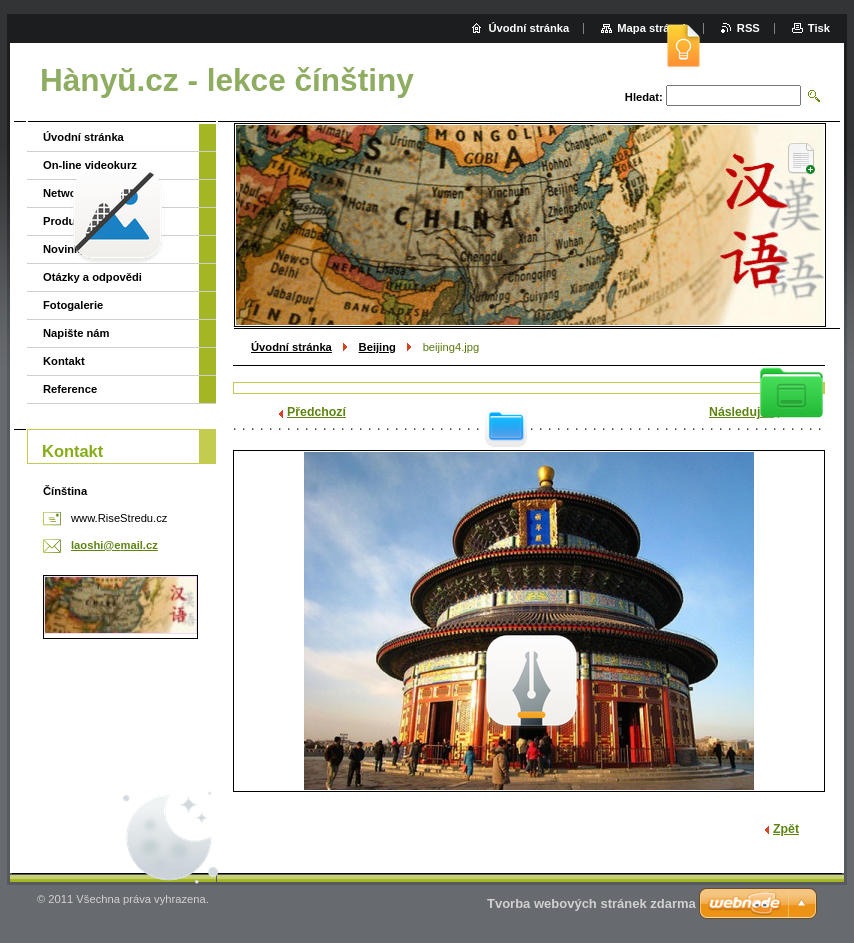 The image size is (854, 943). Describe the element at coordinates (801, 158) in the screenshot. I see `create a new text document` at that location.